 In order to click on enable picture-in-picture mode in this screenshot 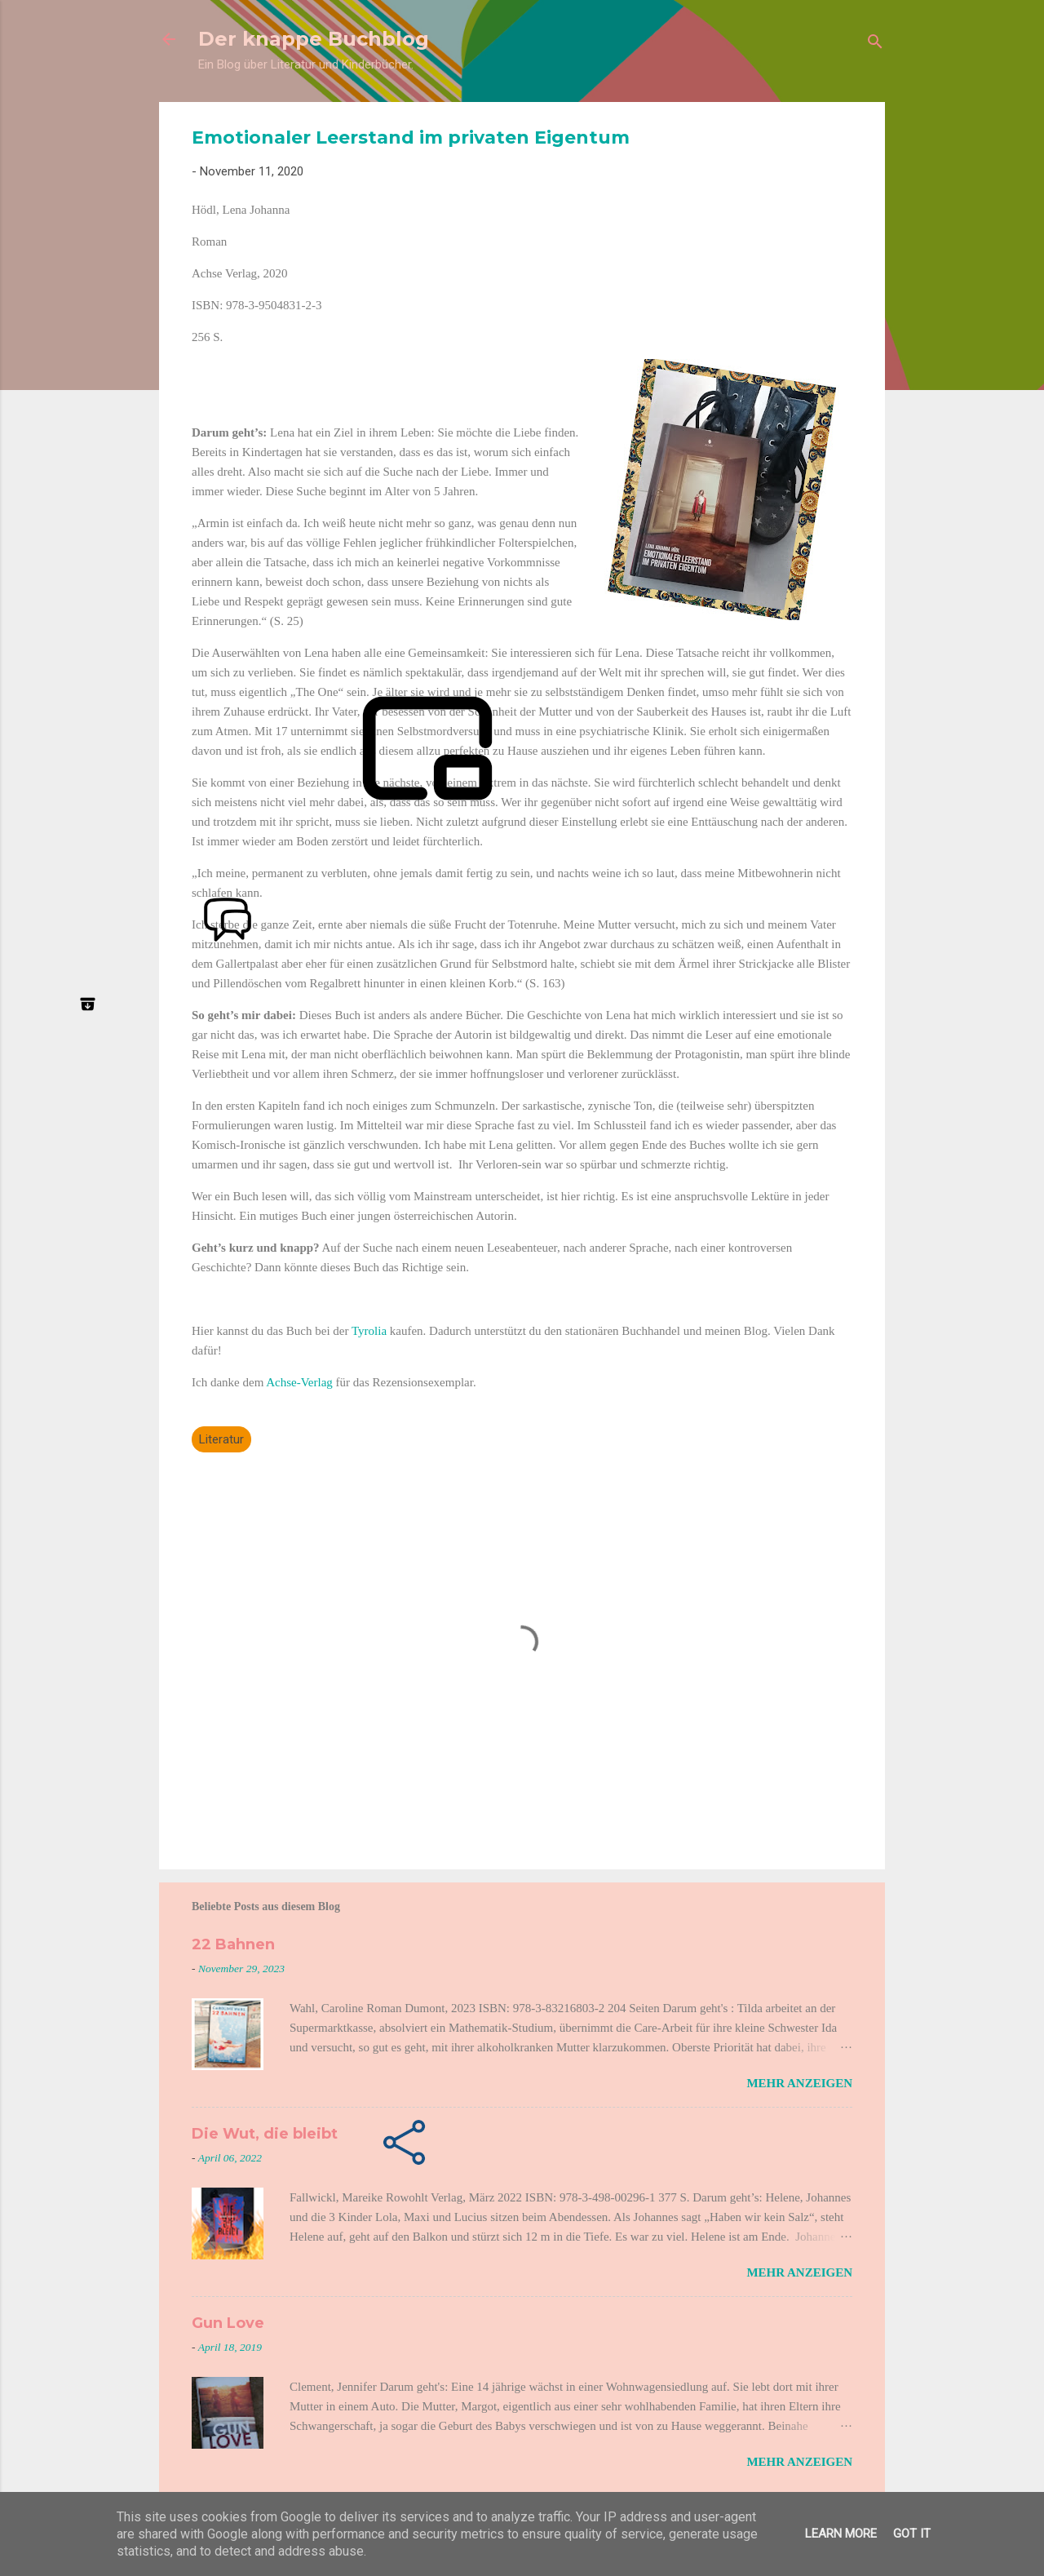, I will do `click(427, 748)`.